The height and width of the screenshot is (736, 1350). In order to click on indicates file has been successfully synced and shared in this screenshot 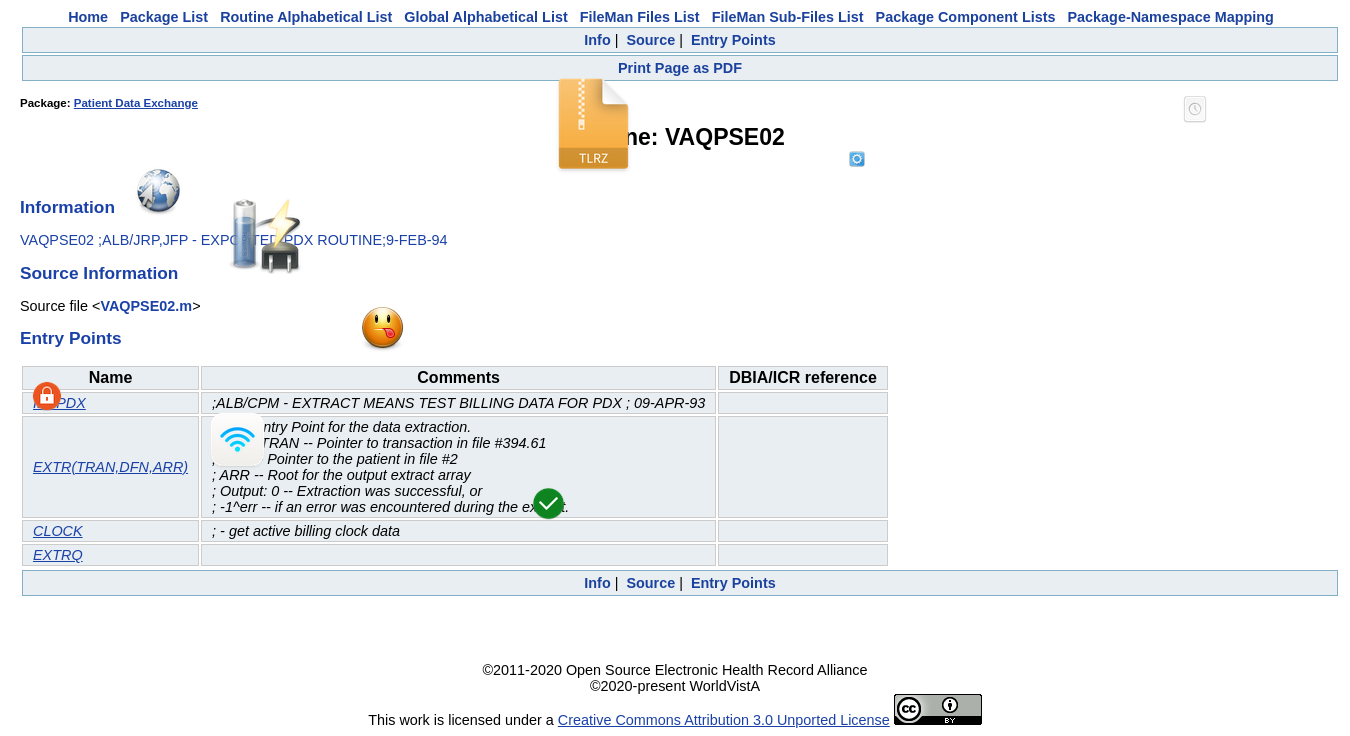, I will do `click(548, 503)`.